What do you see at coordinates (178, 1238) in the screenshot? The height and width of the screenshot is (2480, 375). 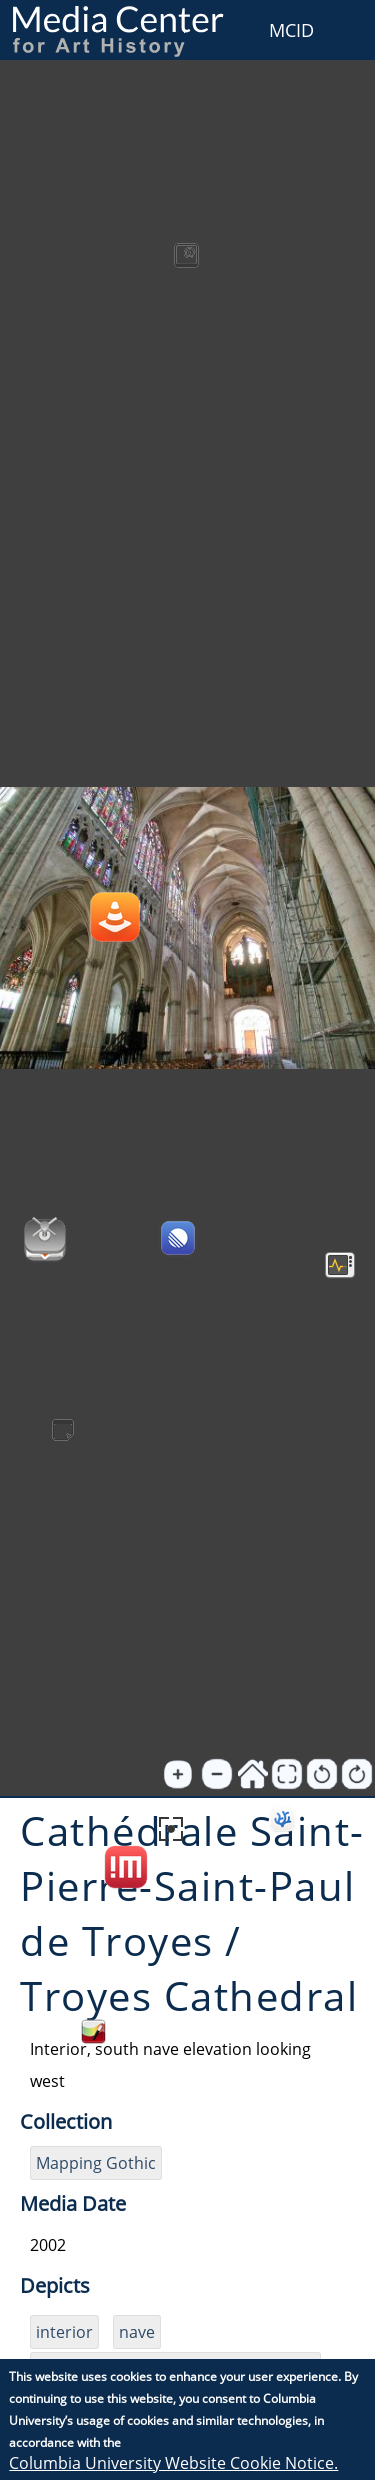 I see `open the Linear app` at bounding box center [178, 1238].